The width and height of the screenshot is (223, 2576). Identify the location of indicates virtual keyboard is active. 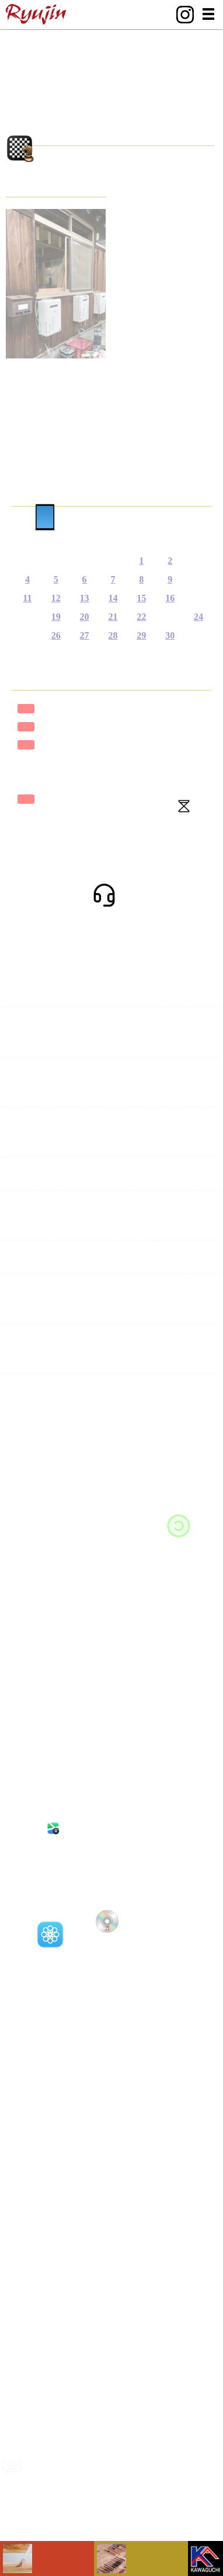
(12, 2467).